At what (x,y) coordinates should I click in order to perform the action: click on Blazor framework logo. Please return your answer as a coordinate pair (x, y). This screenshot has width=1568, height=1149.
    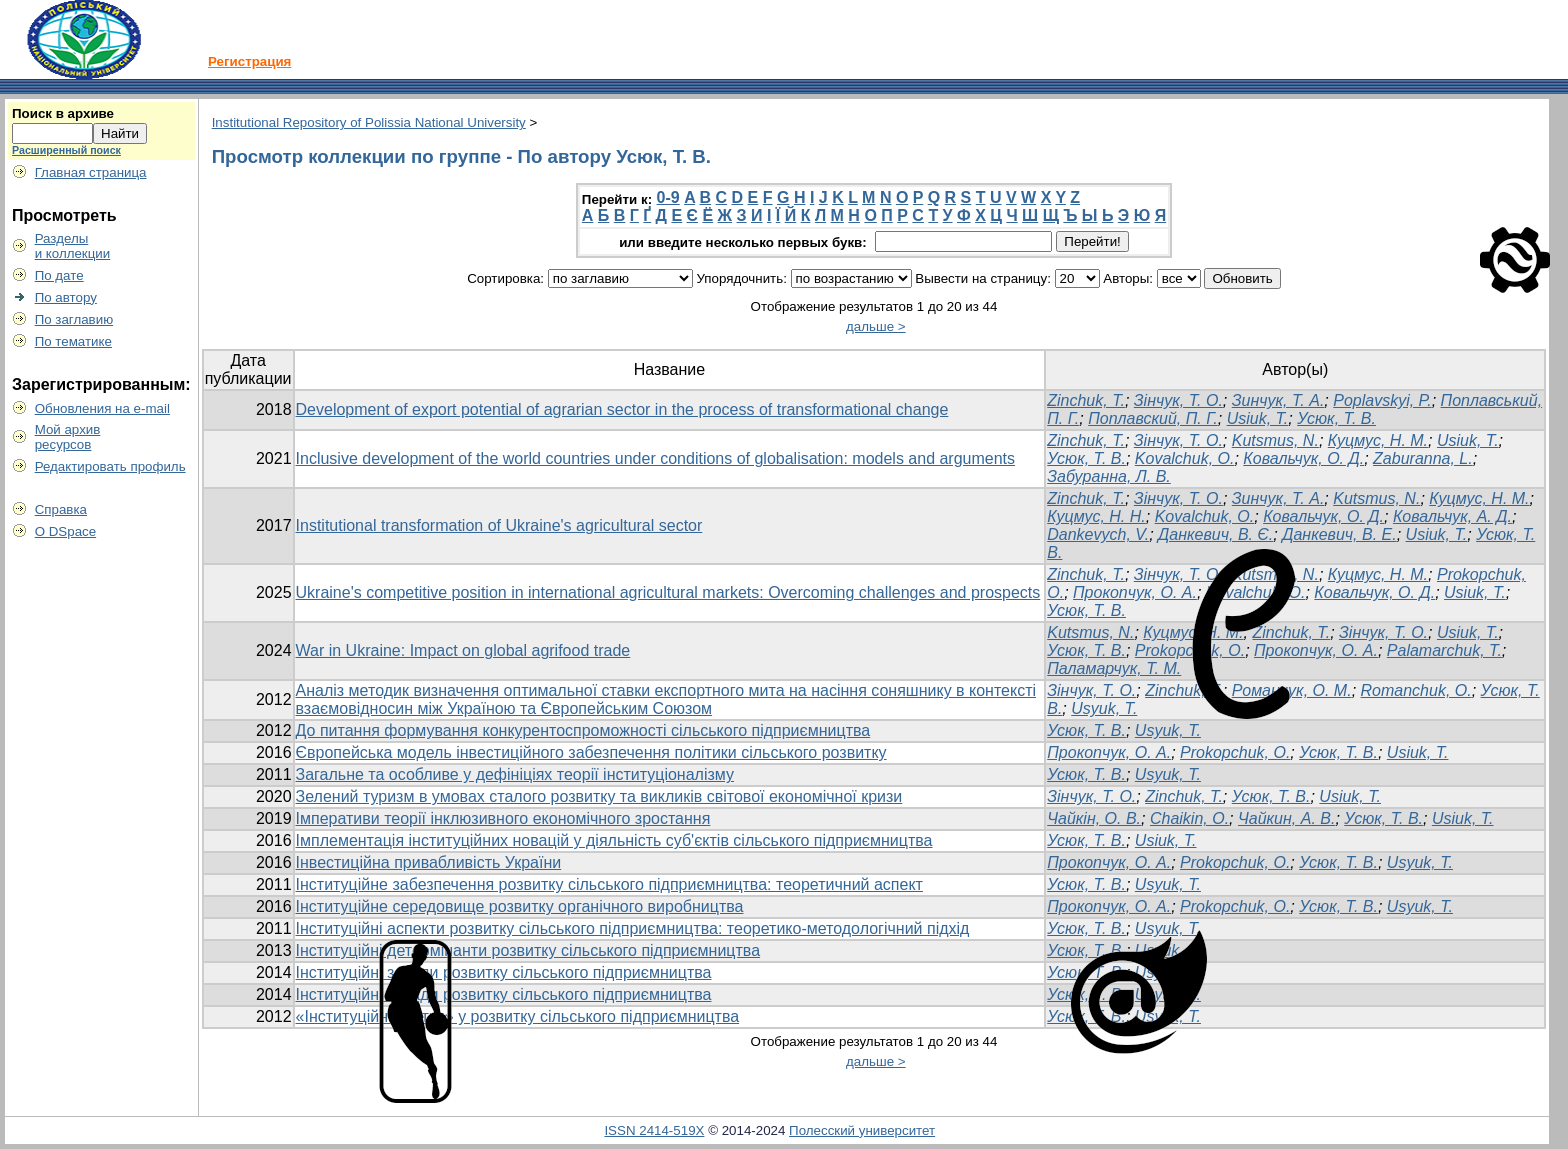
    Looking at the image, I should click on (1139, 992).